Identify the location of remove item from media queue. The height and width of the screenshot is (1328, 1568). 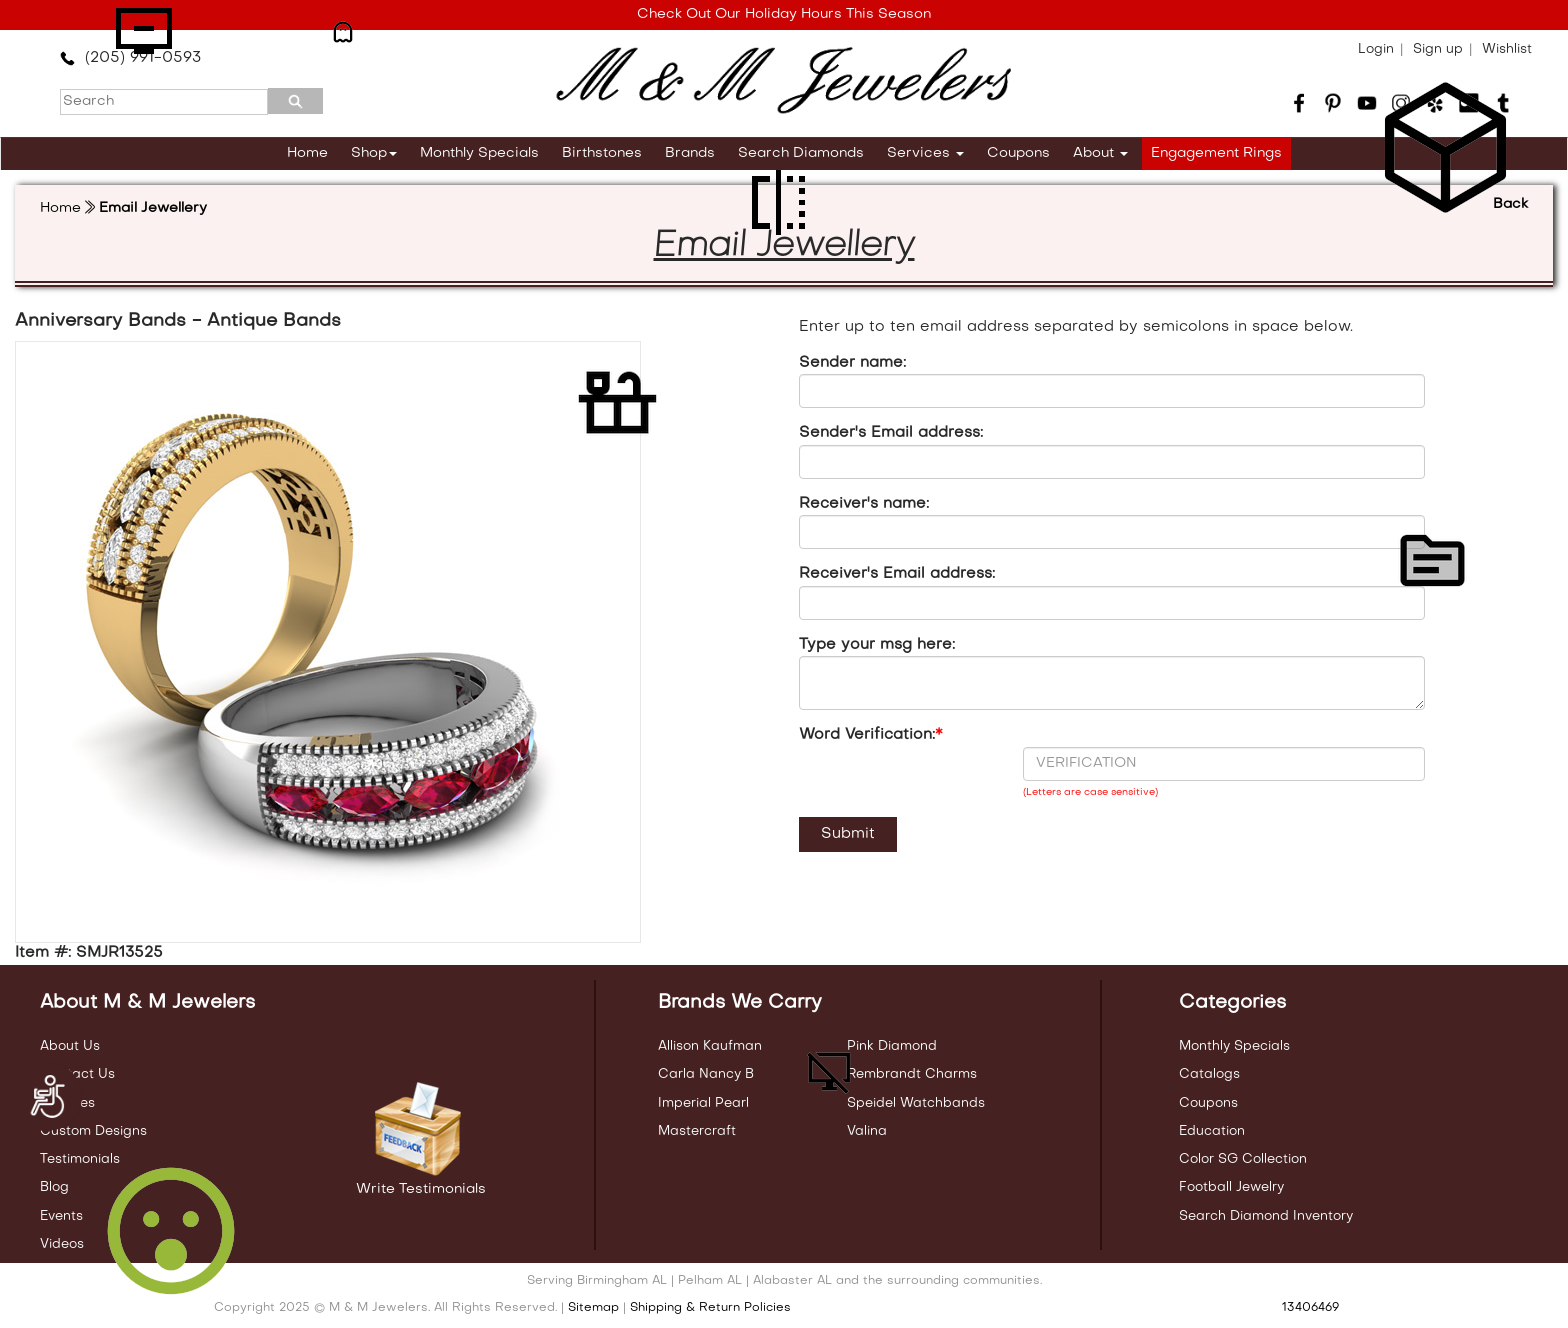
(144, 31).